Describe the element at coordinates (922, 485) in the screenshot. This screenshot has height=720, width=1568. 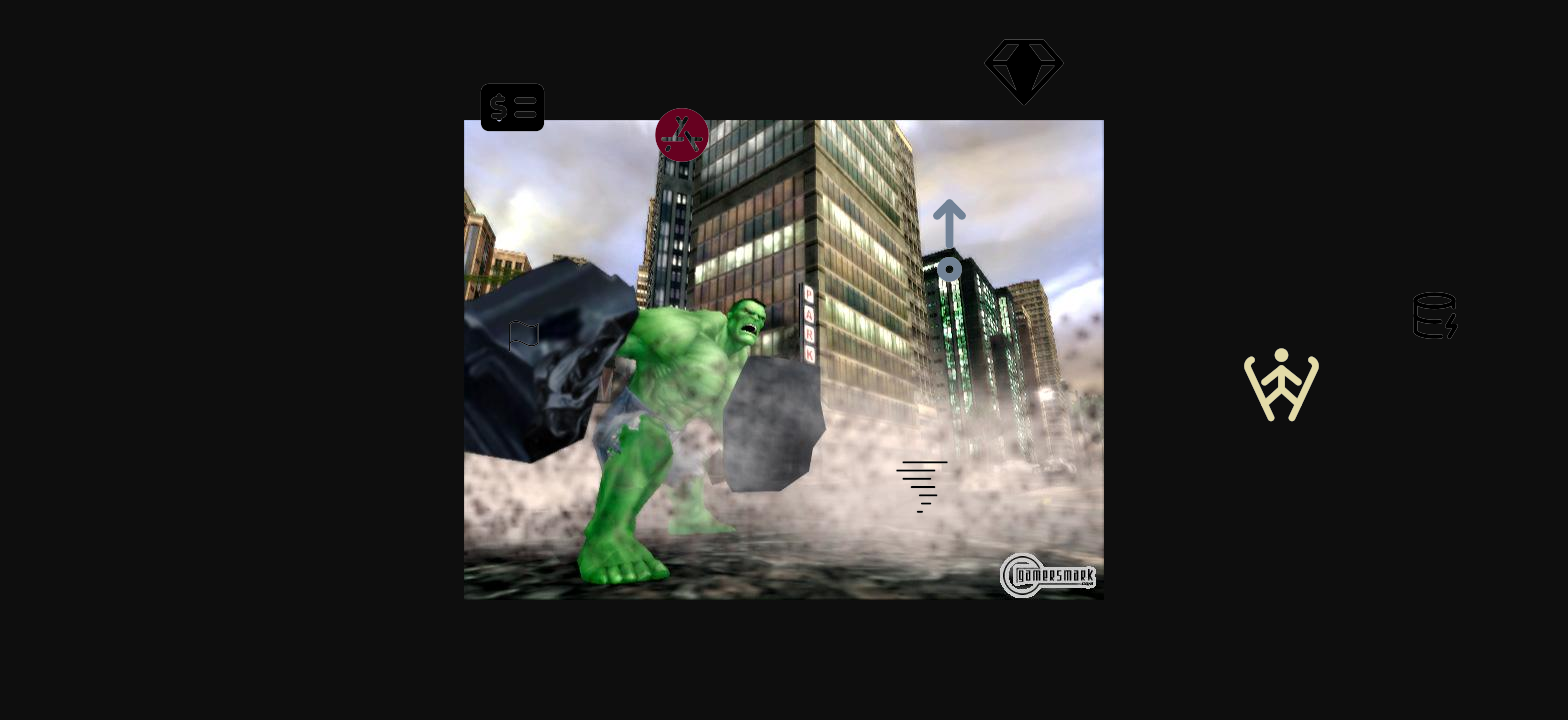
I see `indicates severe weather alert or tornado warning` at that location.